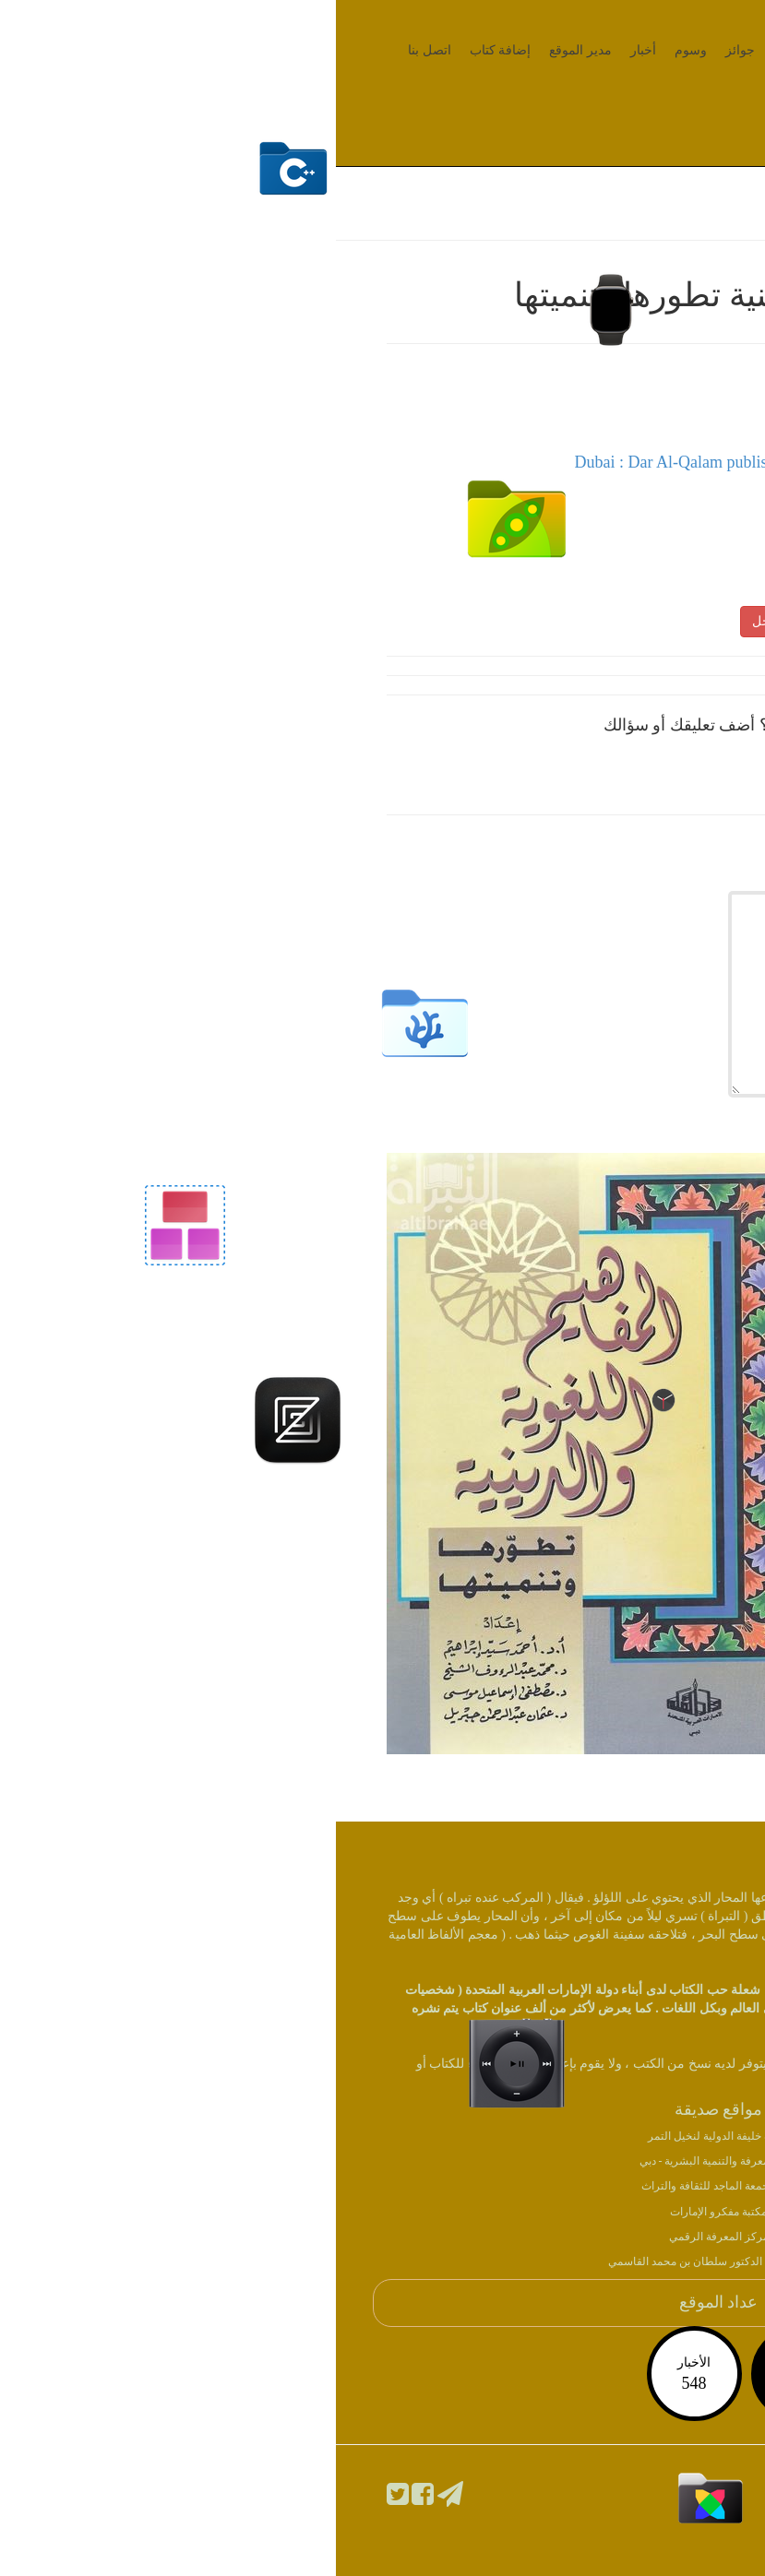 The height and width of the screenshot is (2576, 765). What do you see at coordinates (611, 310) in the screenshot?
I see `apple watch series 10 device icon` at bounding box center [611, 310].